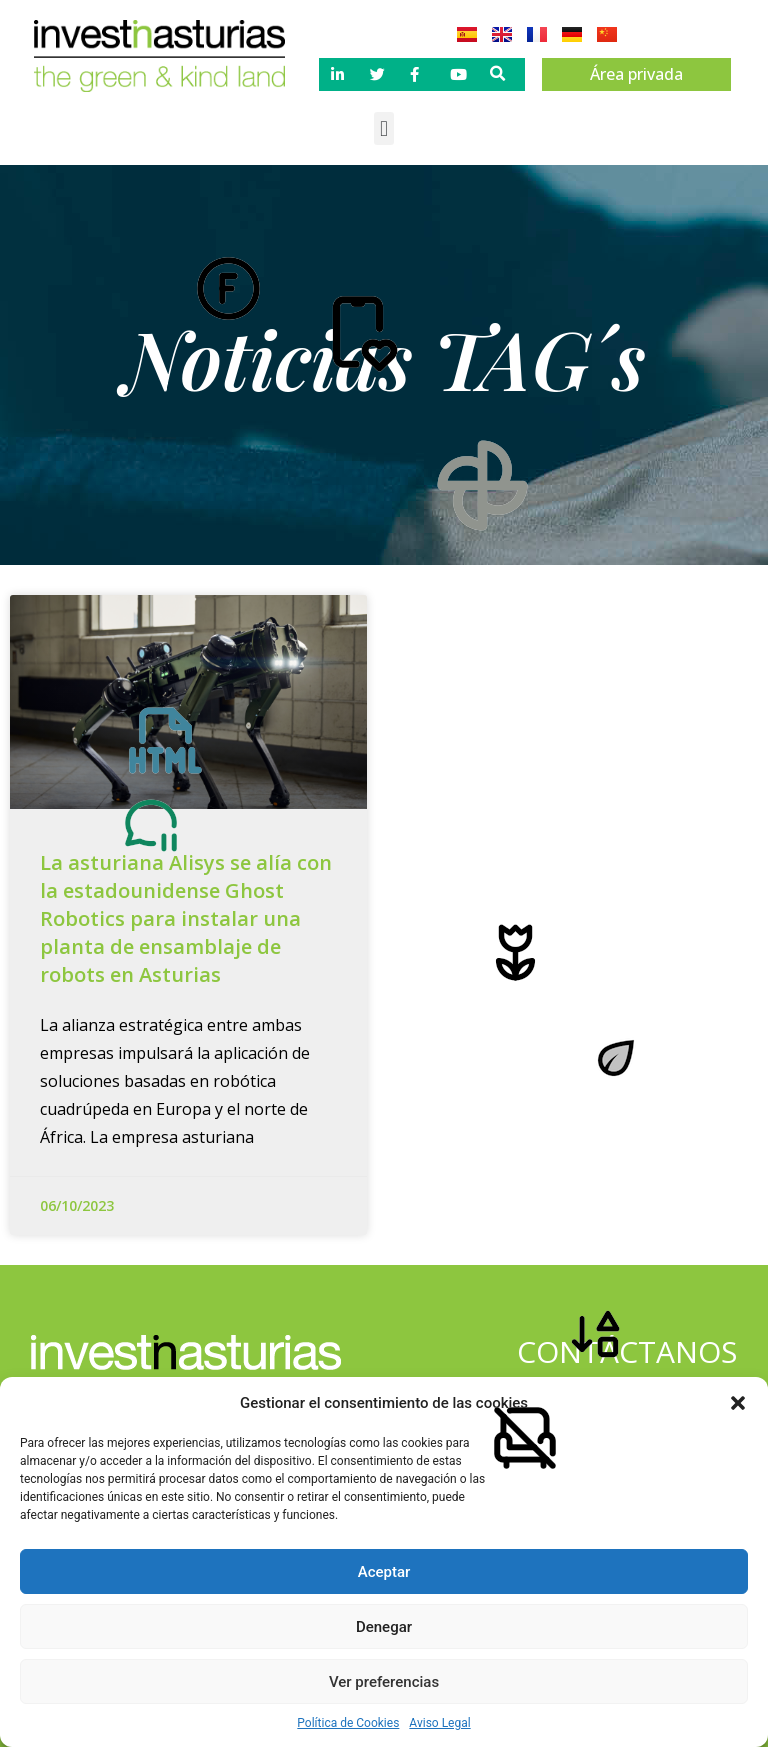 The image size is (768, 1747). What do you see at coordinates (165, 740) in the screenshot?
I see `indicates an HTML file type` at bounding box center [165, 740].